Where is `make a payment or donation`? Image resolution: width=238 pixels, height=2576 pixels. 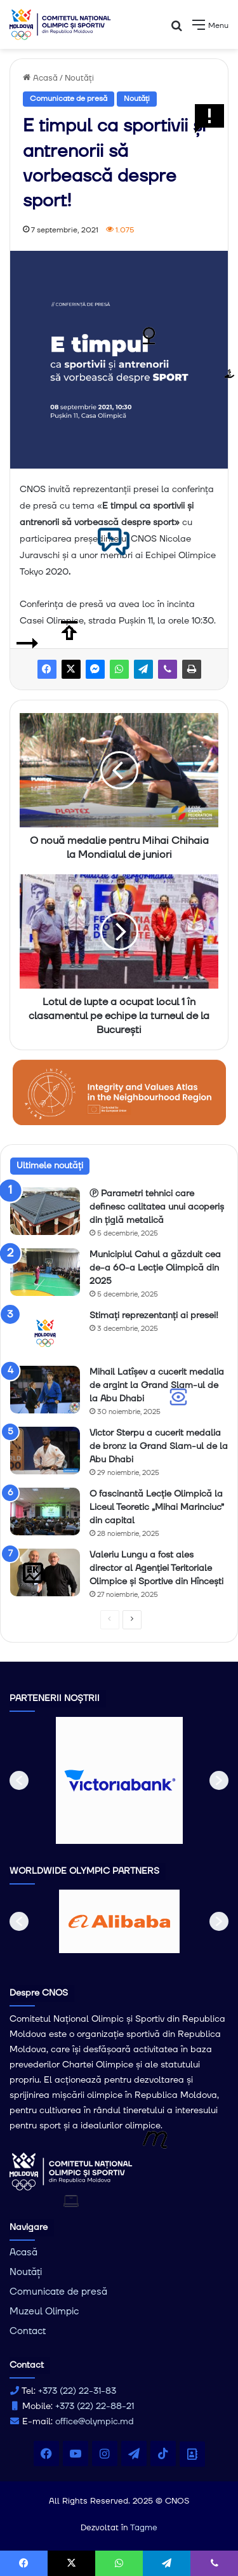 make a payment or donation is located at coordinates (229, 373).